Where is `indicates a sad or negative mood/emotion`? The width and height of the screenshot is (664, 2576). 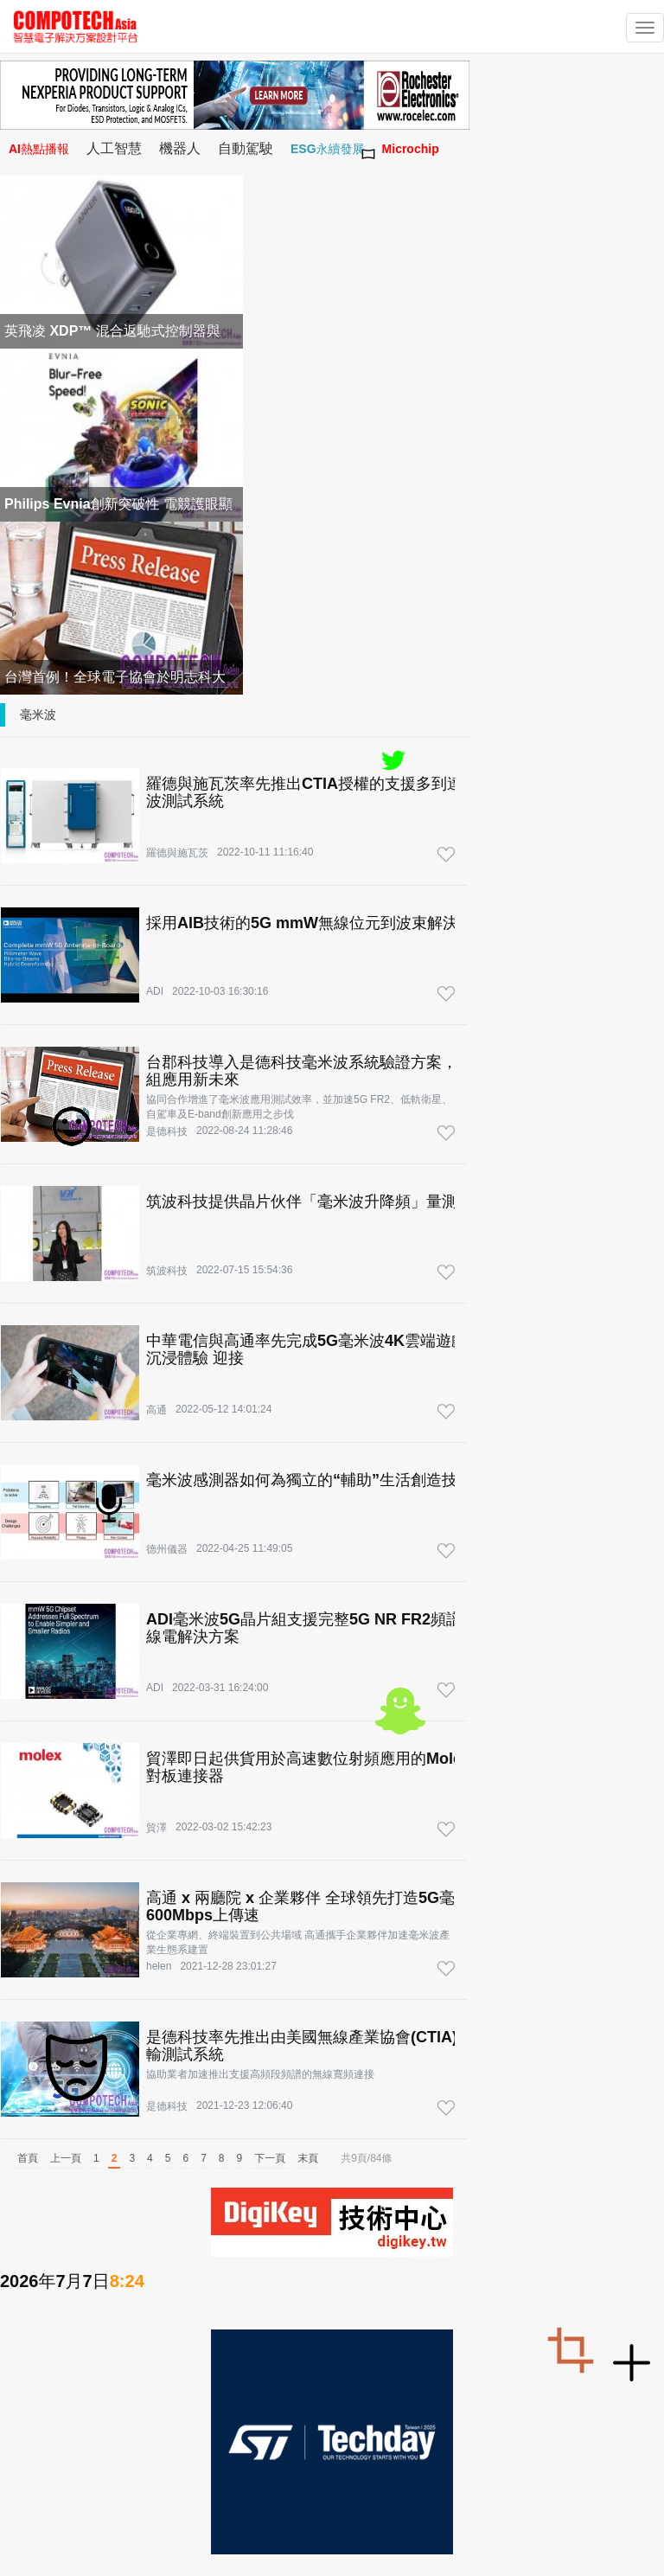
indicates a sad or negative mood/emotion is located at coordinates (76, 2065).